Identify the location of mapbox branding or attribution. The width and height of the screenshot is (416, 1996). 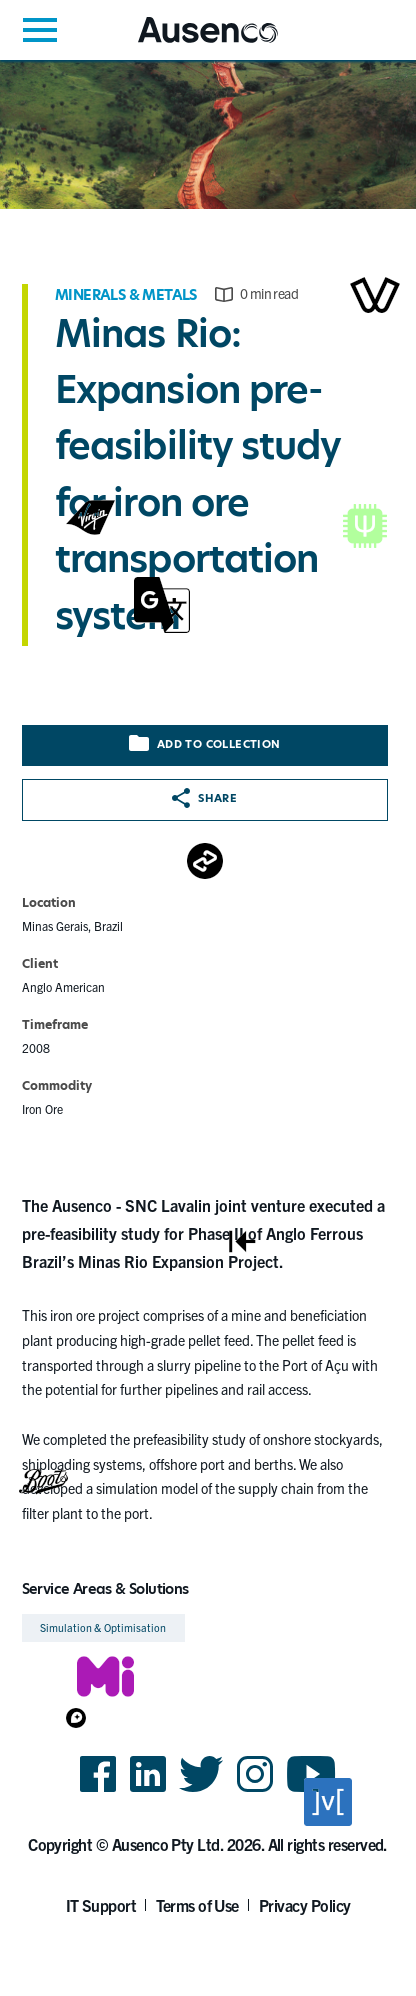
(76, 1718).